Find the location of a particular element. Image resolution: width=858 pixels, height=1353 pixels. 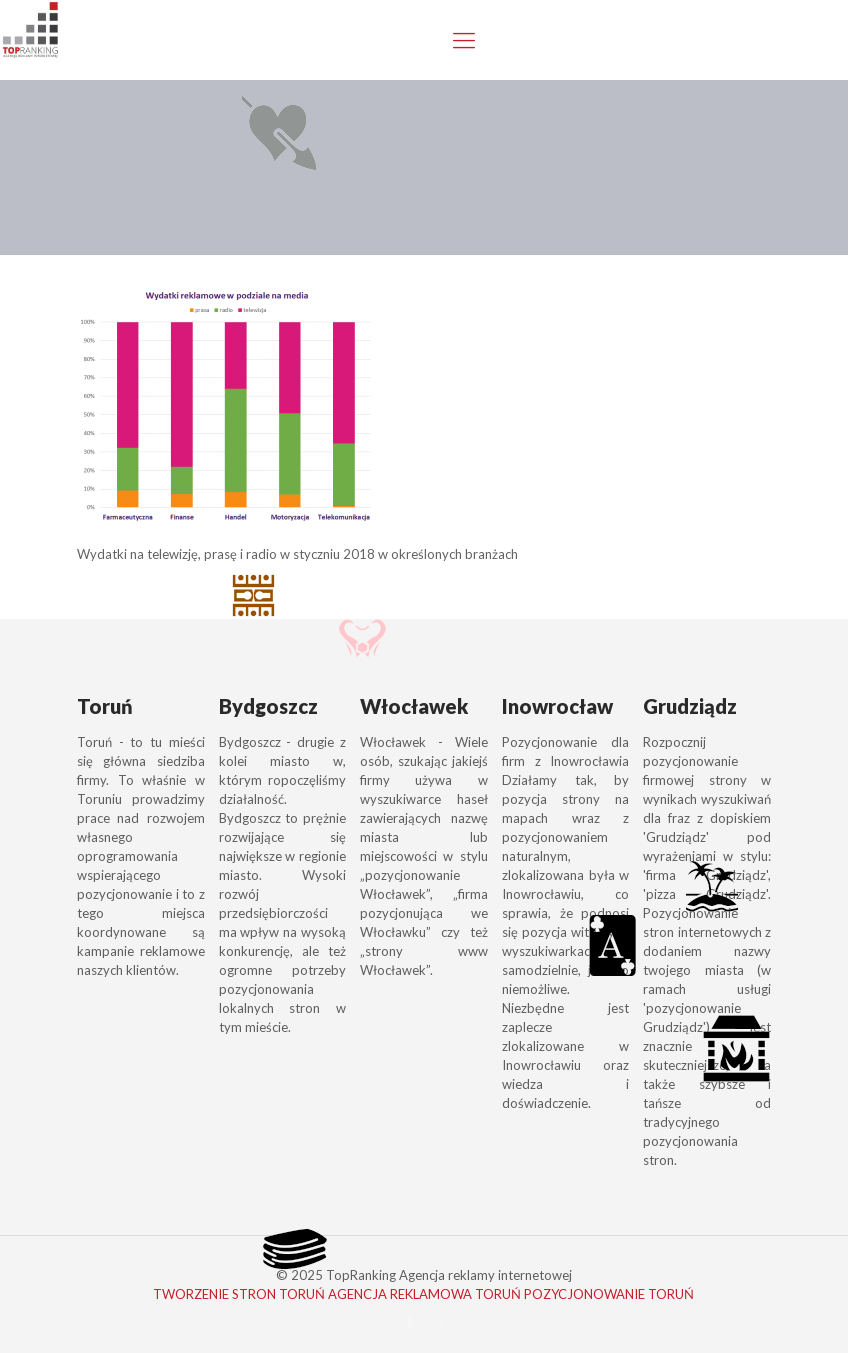

view jewelry or accessories inventory is located at coordinates (362, 638).